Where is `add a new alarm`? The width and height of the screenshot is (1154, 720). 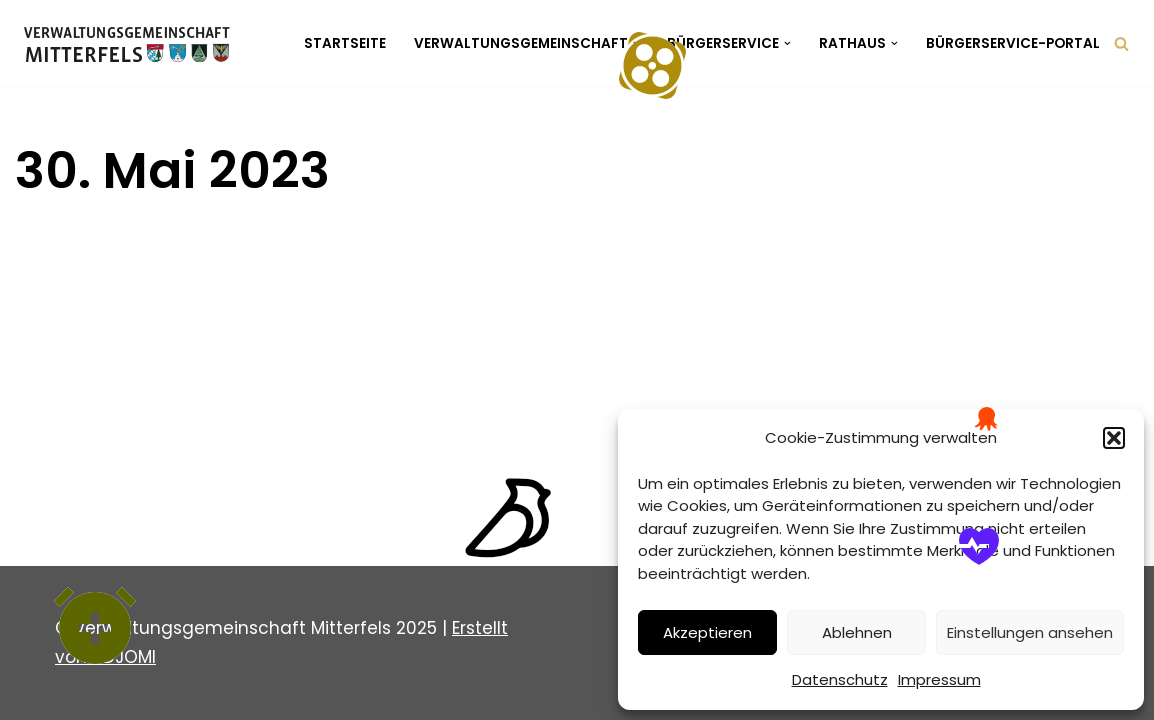
add a new alarm is located at coordinates (95, 624).